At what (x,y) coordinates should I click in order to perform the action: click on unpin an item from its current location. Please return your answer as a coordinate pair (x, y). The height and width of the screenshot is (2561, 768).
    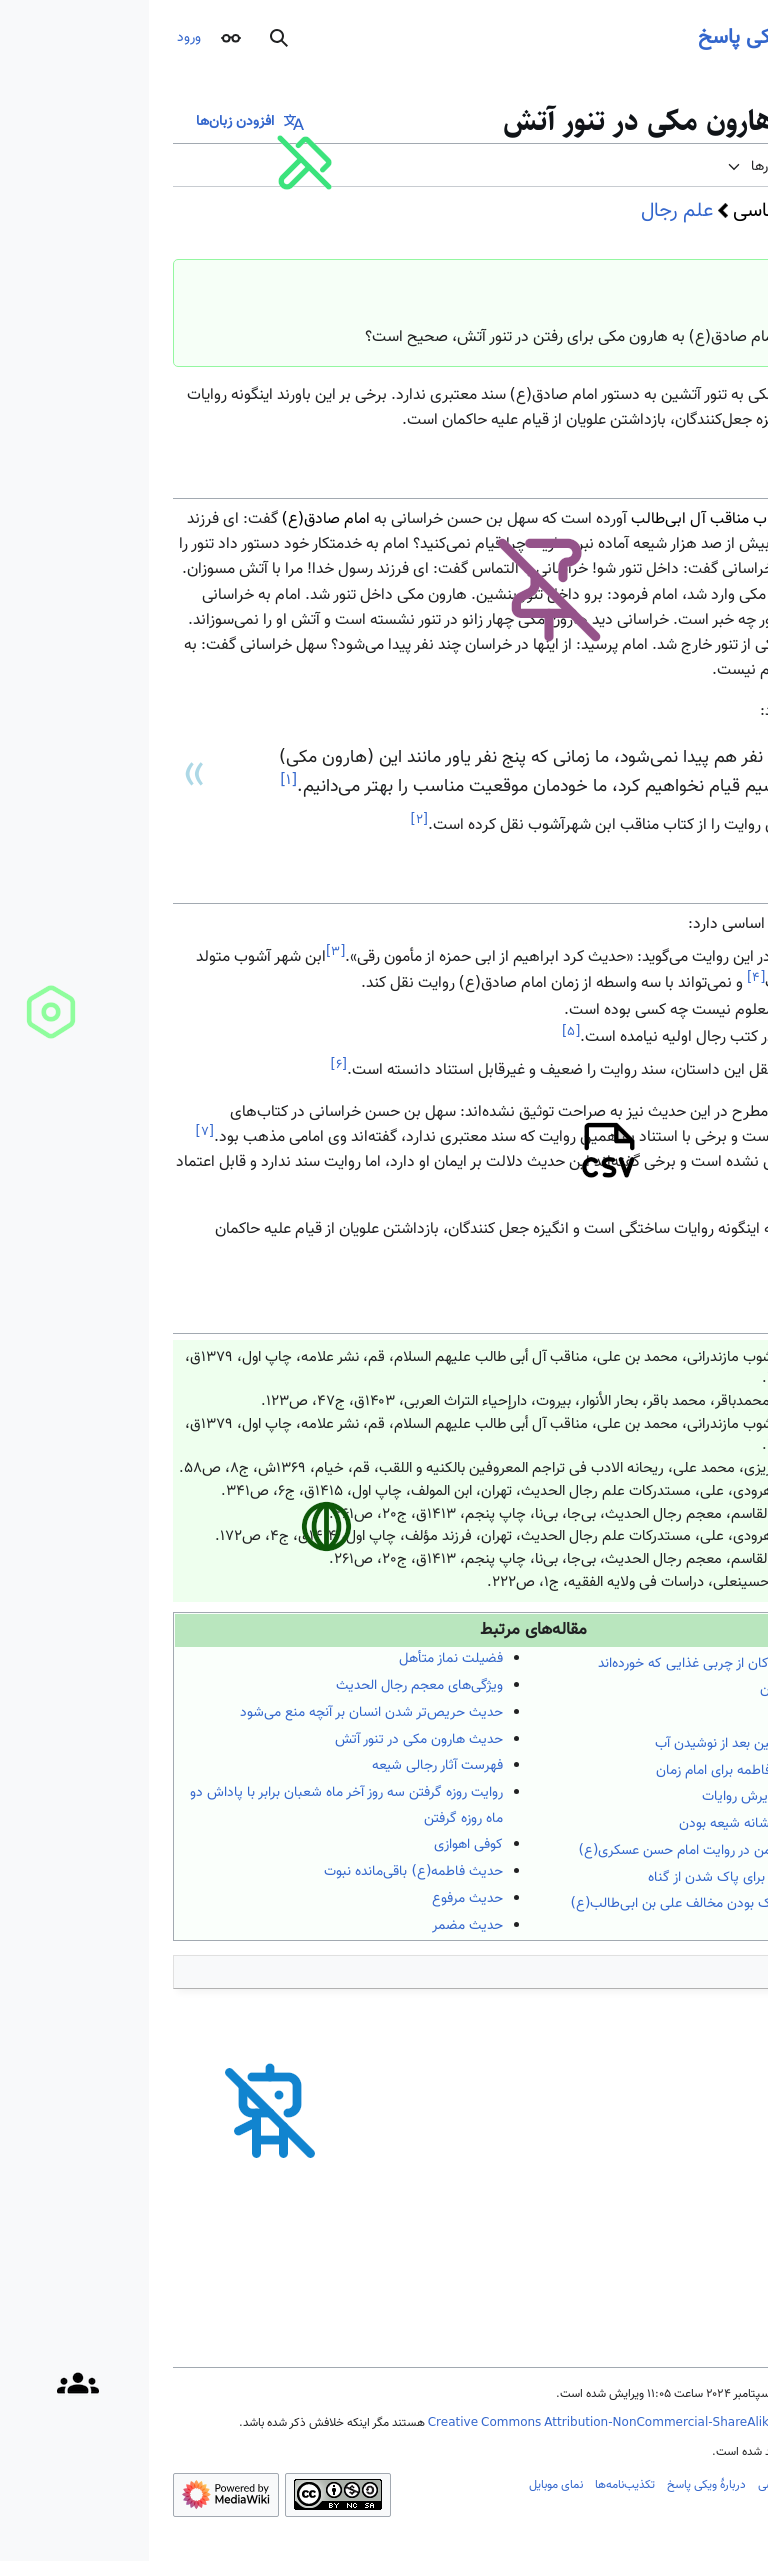
    Looking at the image, I should click on (549, 590).